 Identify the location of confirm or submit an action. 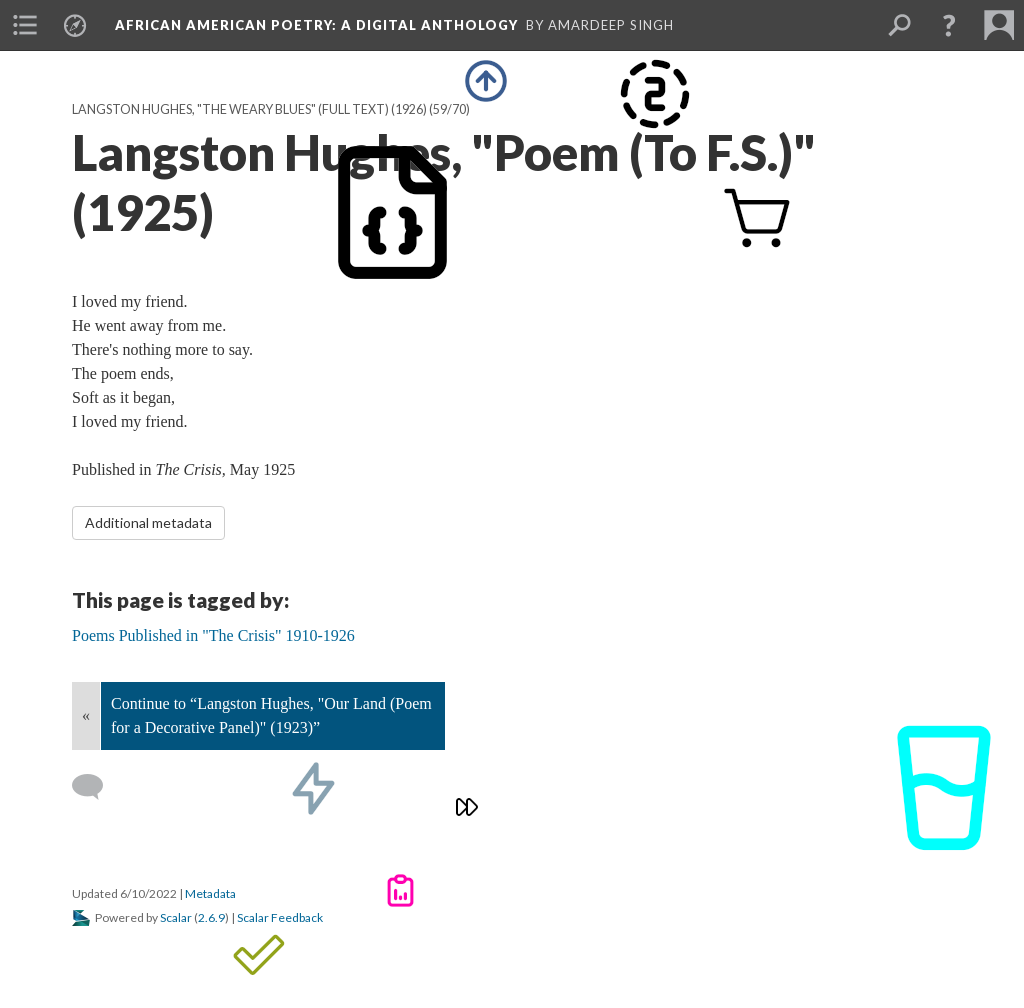
(258, 954).